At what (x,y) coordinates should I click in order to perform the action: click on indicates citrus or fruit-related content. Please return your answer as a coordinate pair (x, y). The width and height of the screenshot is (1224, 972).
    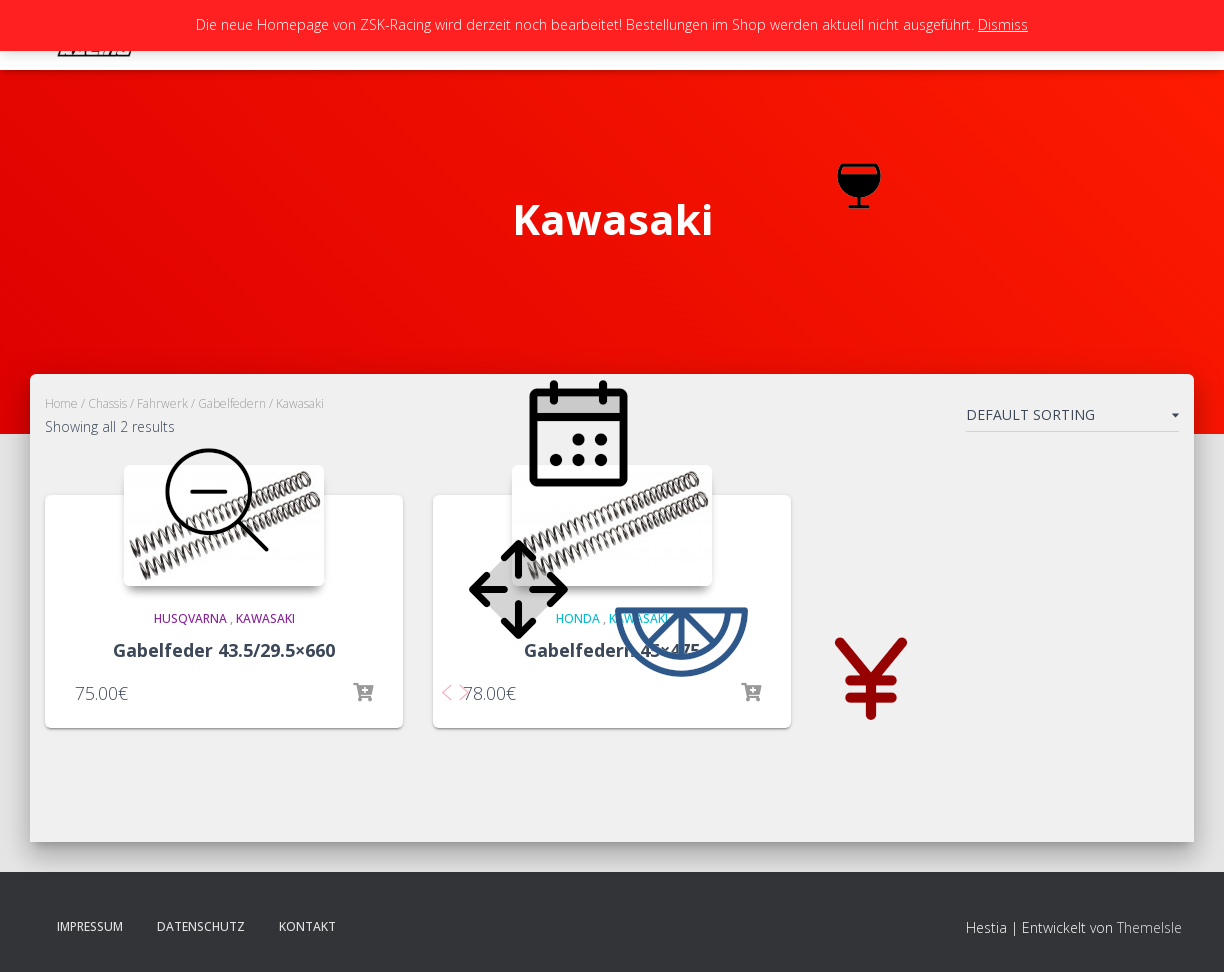
    Looking at the image, I should click on (681, 631).